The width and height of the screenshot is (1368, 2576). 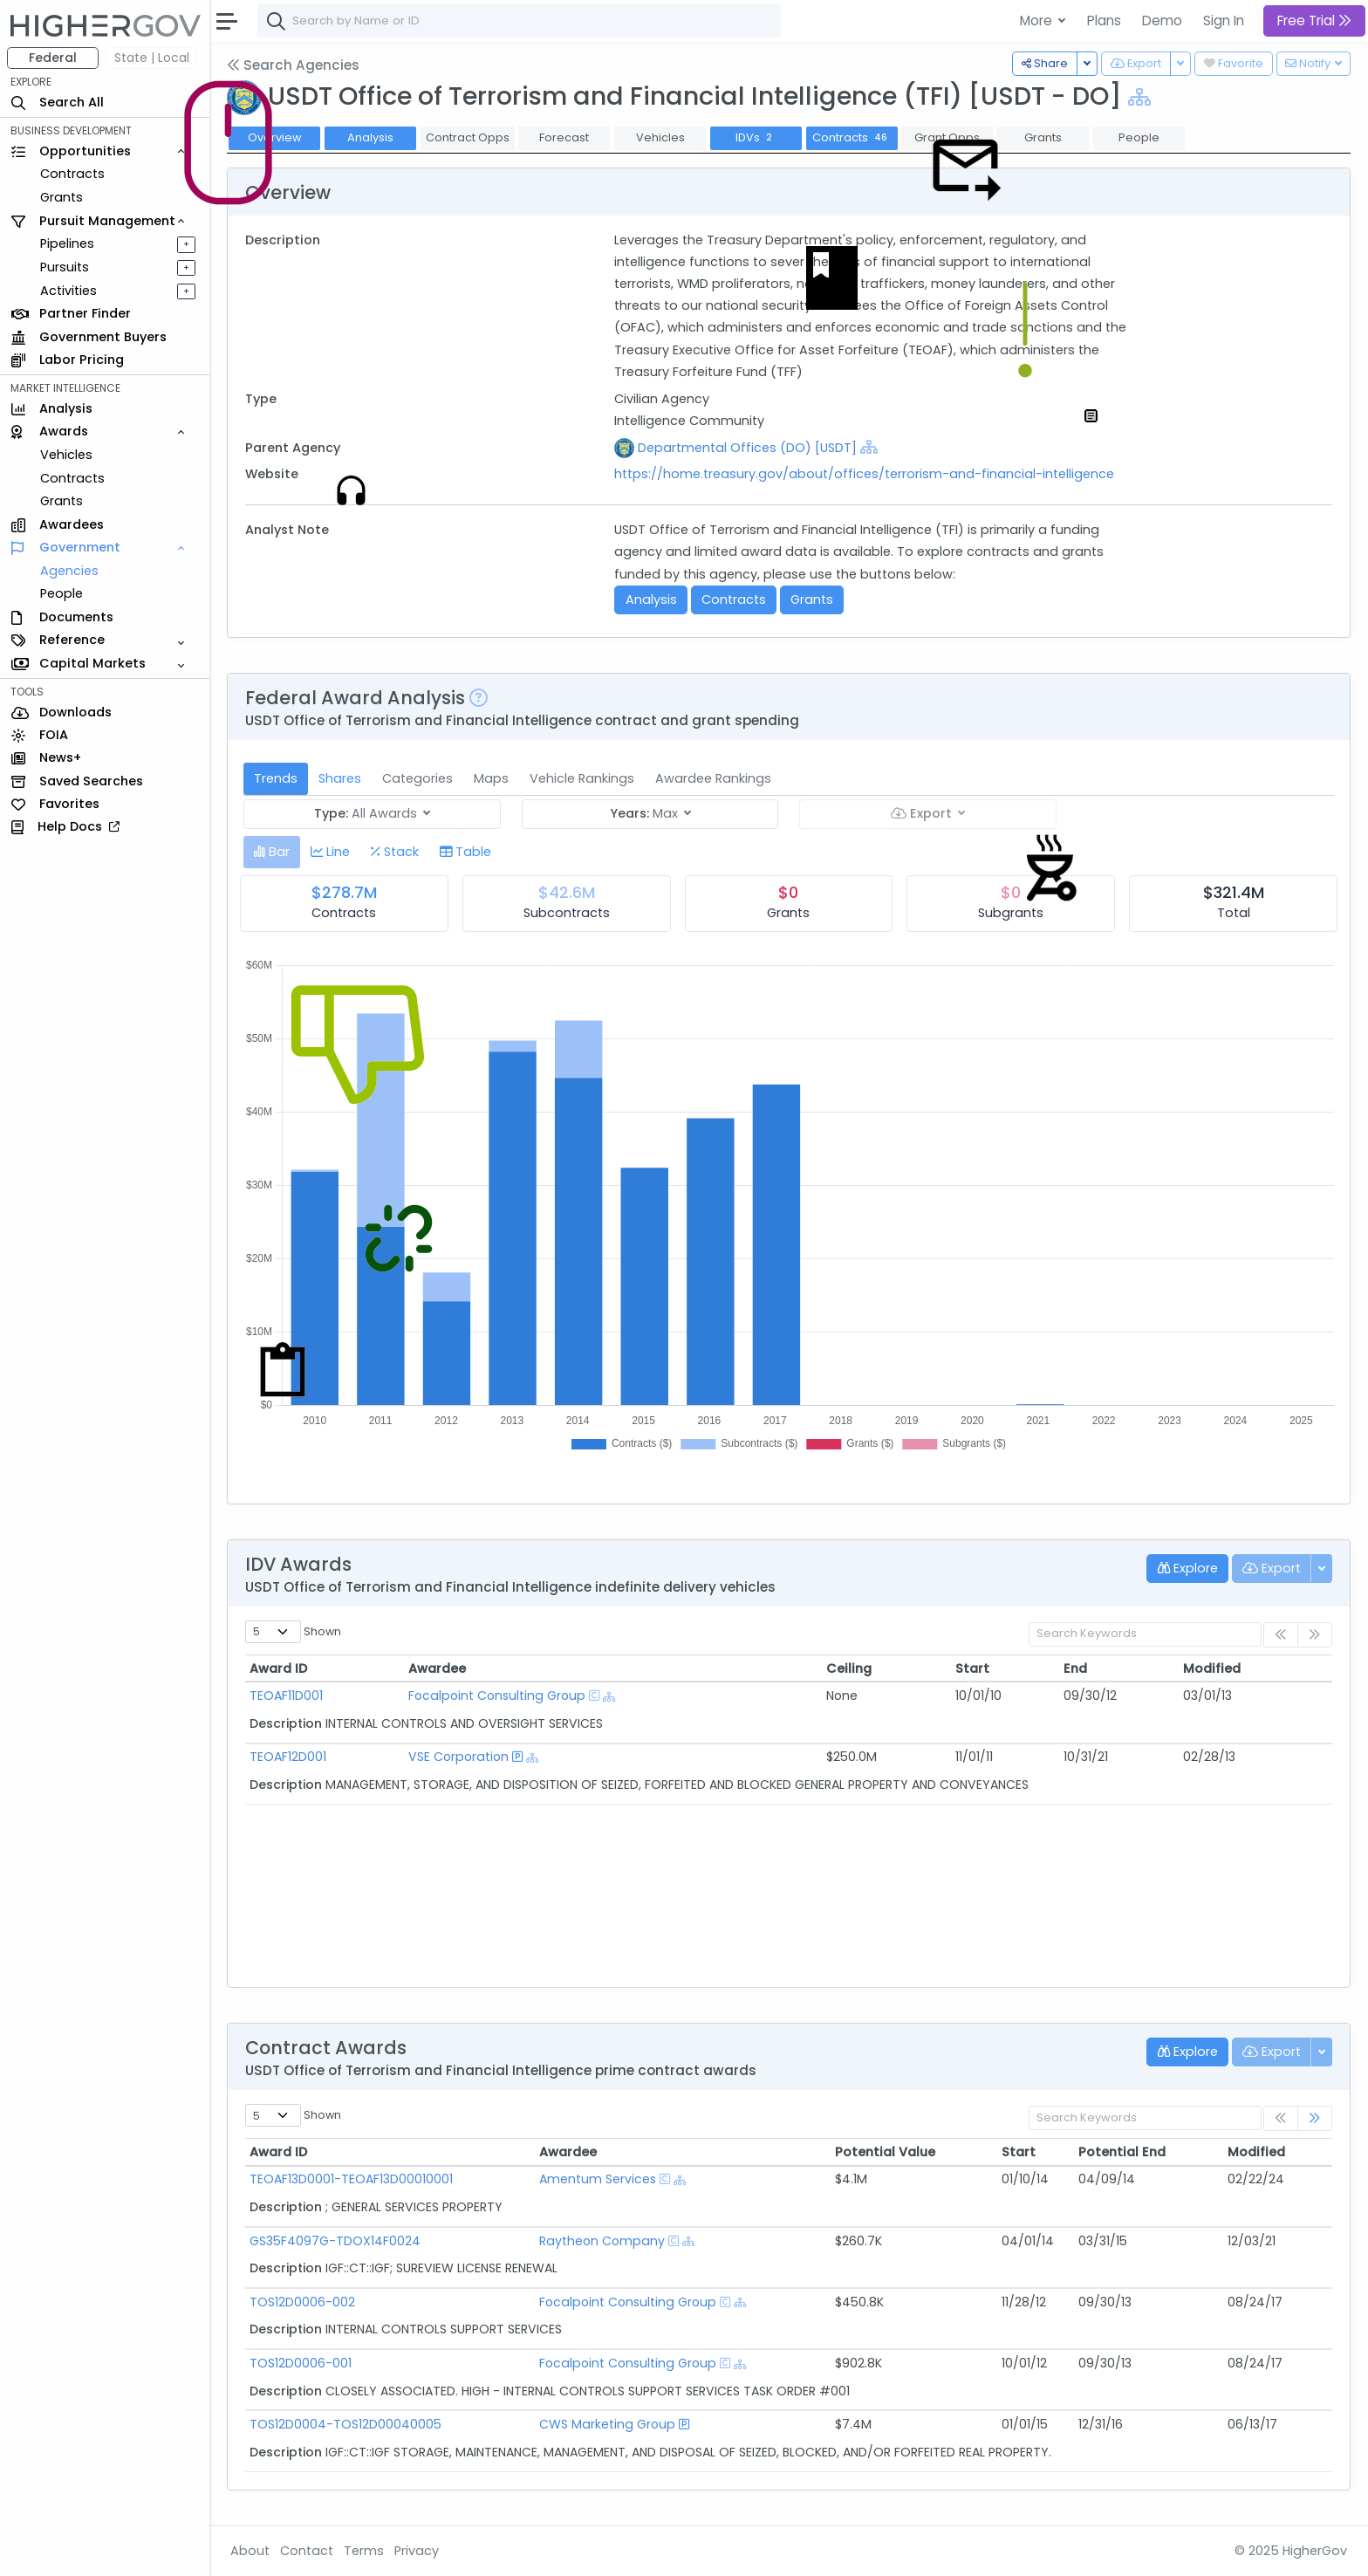 What do you see at coordinates (1091, 415) in the screenshot?
I see `view article or document` at bounding box center [1091, 415].